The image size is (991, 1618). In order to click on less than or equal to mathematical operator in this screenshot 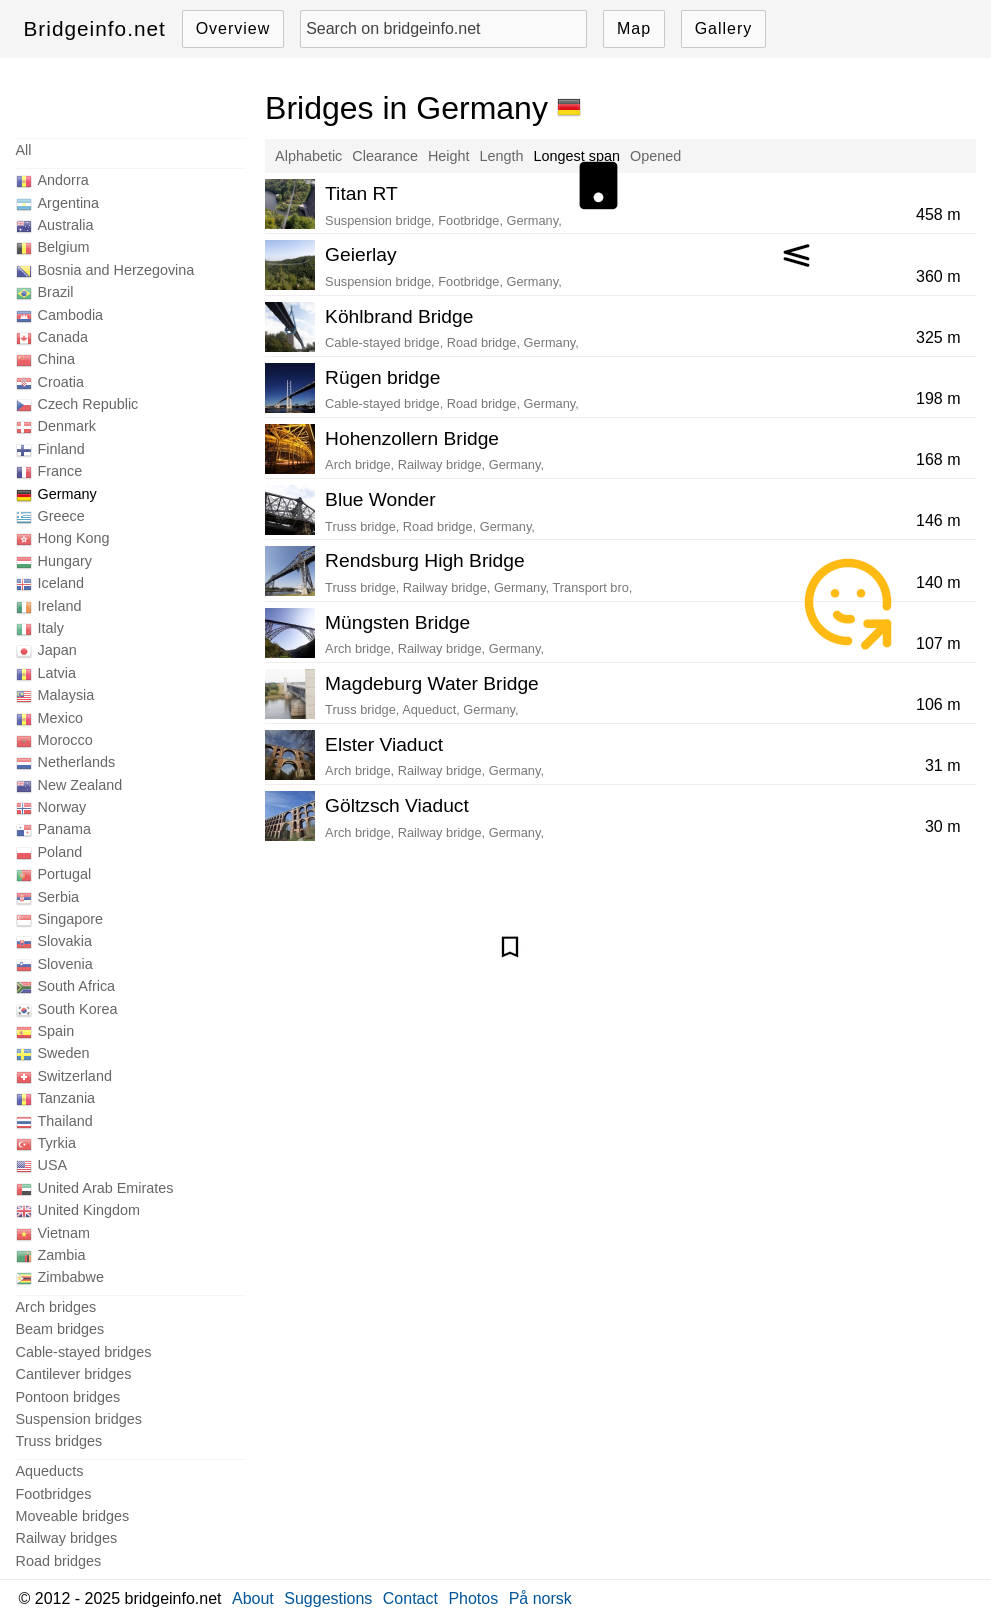, I will do `click(796, 255)`.